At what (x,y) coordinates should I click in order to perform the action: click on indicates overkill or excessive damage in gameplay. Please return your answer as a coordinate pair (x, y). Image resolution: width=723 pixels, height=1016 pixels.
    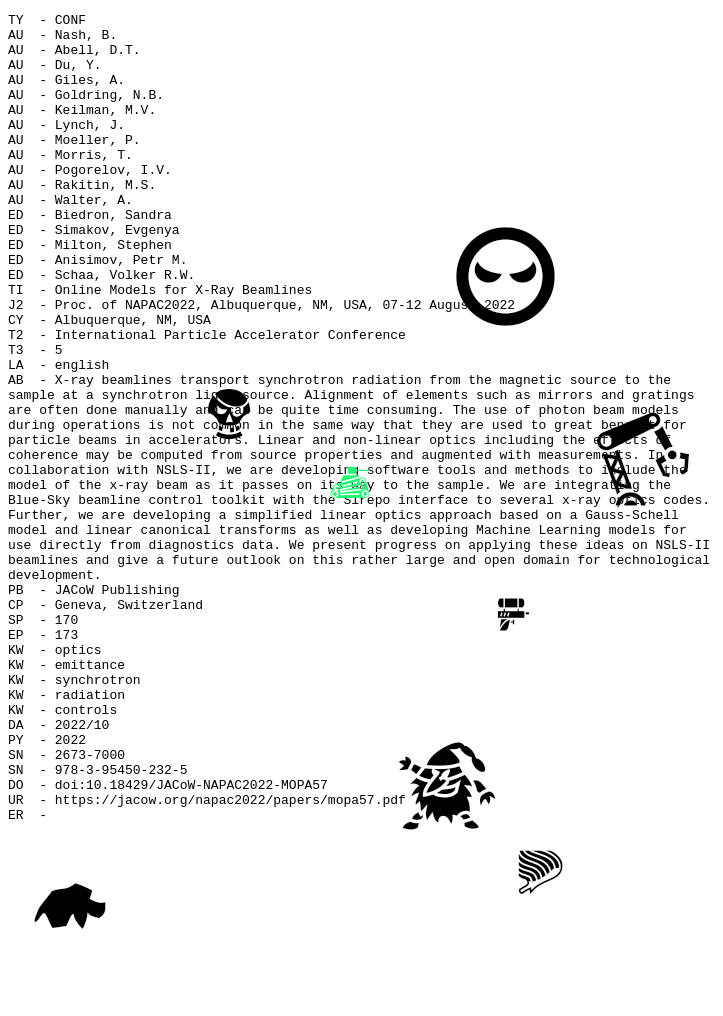
    Looking at the image, I should click on (505, 276).